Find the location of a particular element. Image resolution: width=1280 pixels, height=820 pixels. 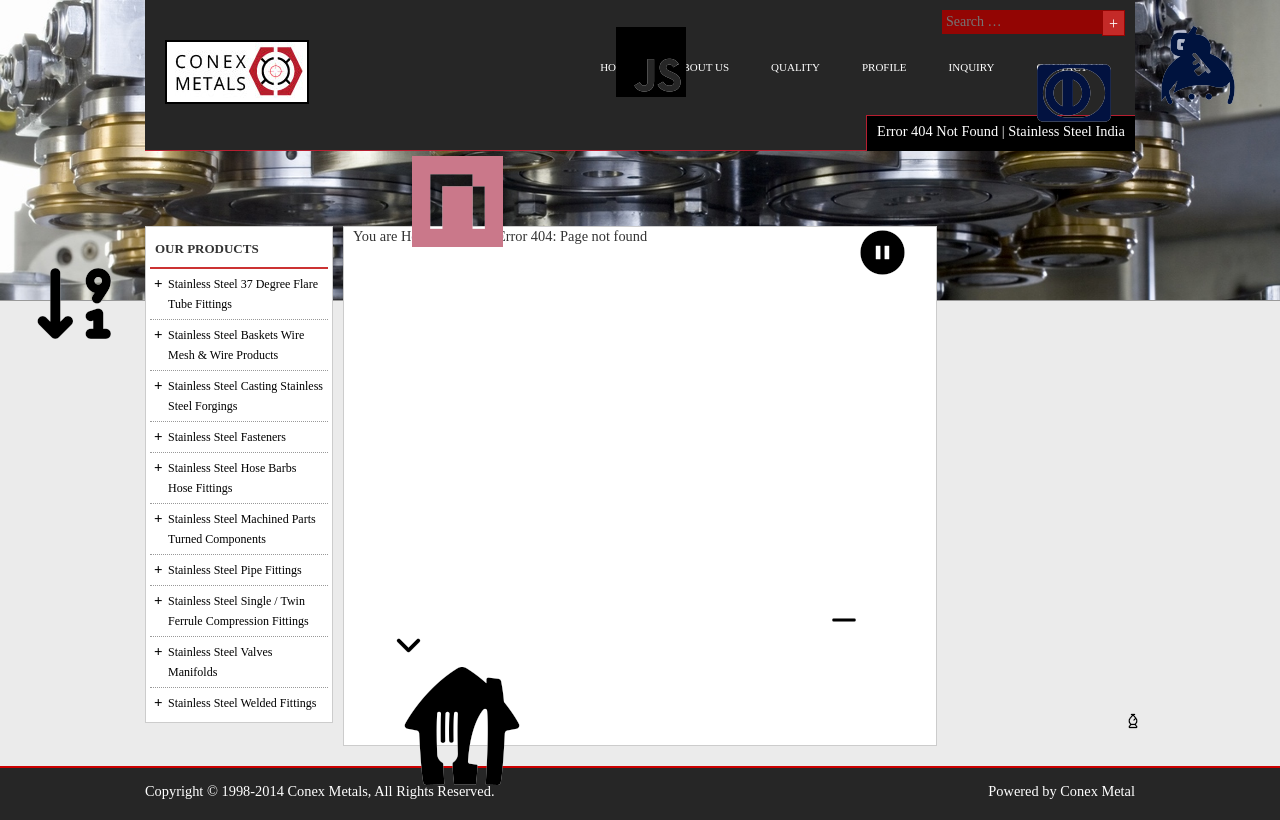

javascript programming language logo is located at coordinates (651, 62).